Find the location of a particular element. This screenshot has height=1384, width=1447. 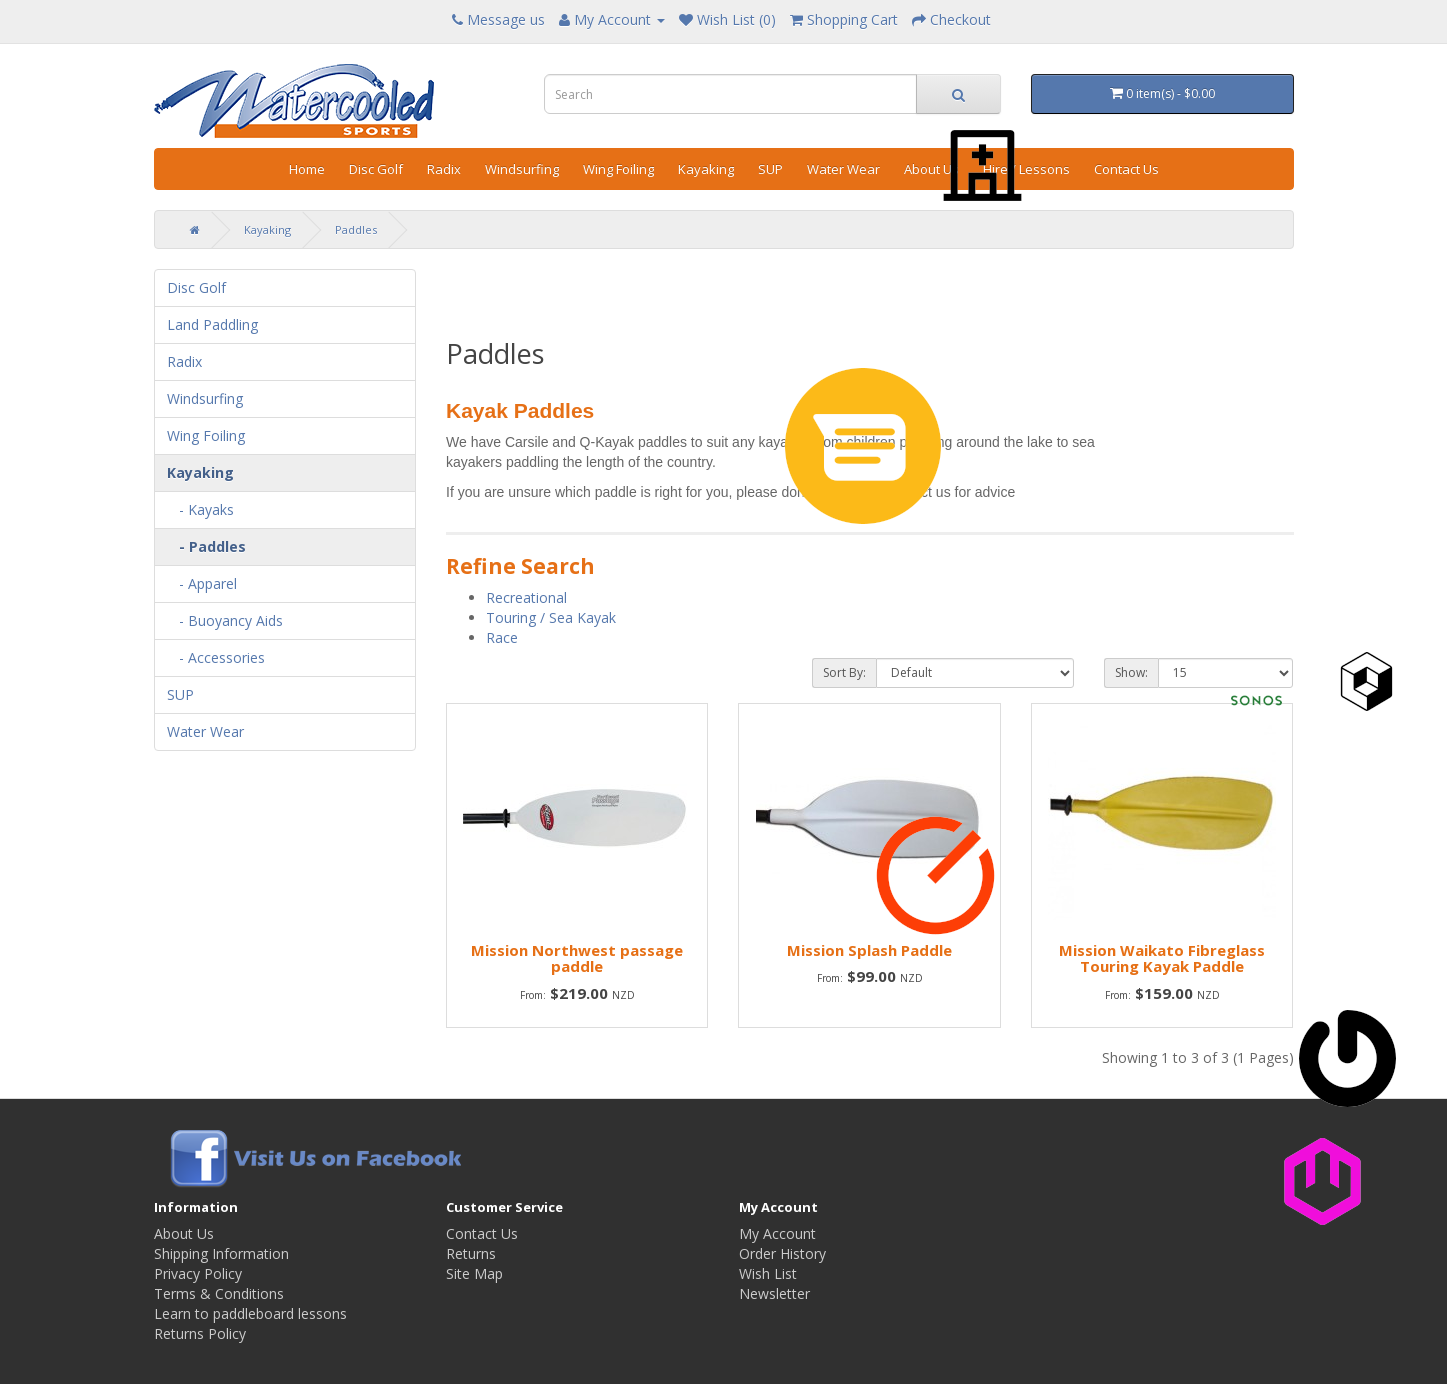

find nearby hospitals is located at coordinates (982, 165).